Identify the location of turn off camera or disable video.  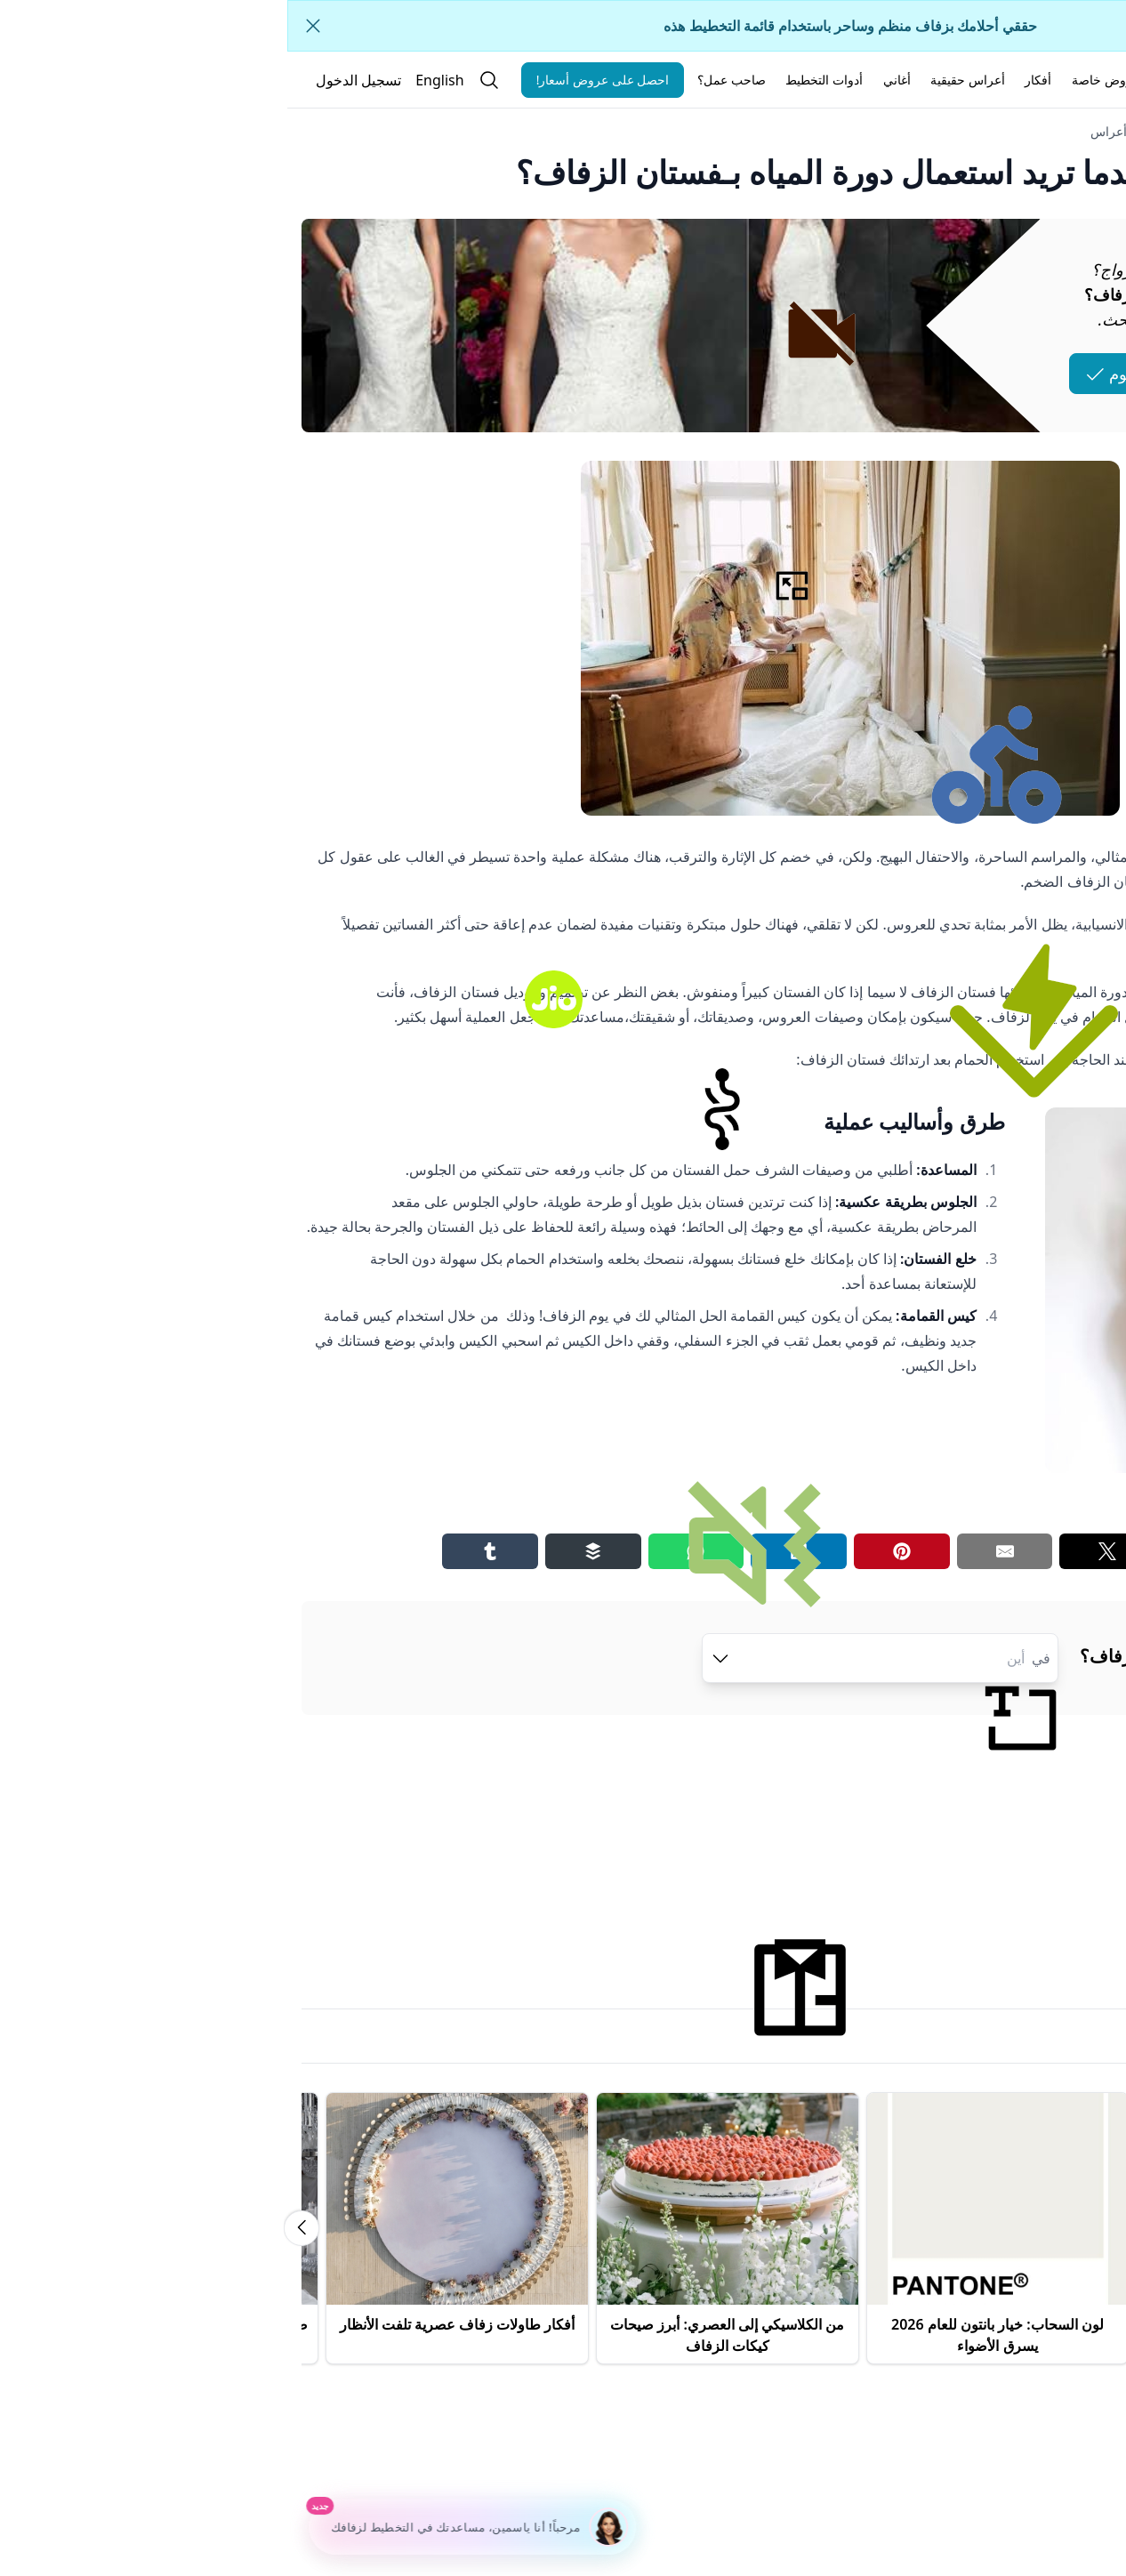
(822, 334).